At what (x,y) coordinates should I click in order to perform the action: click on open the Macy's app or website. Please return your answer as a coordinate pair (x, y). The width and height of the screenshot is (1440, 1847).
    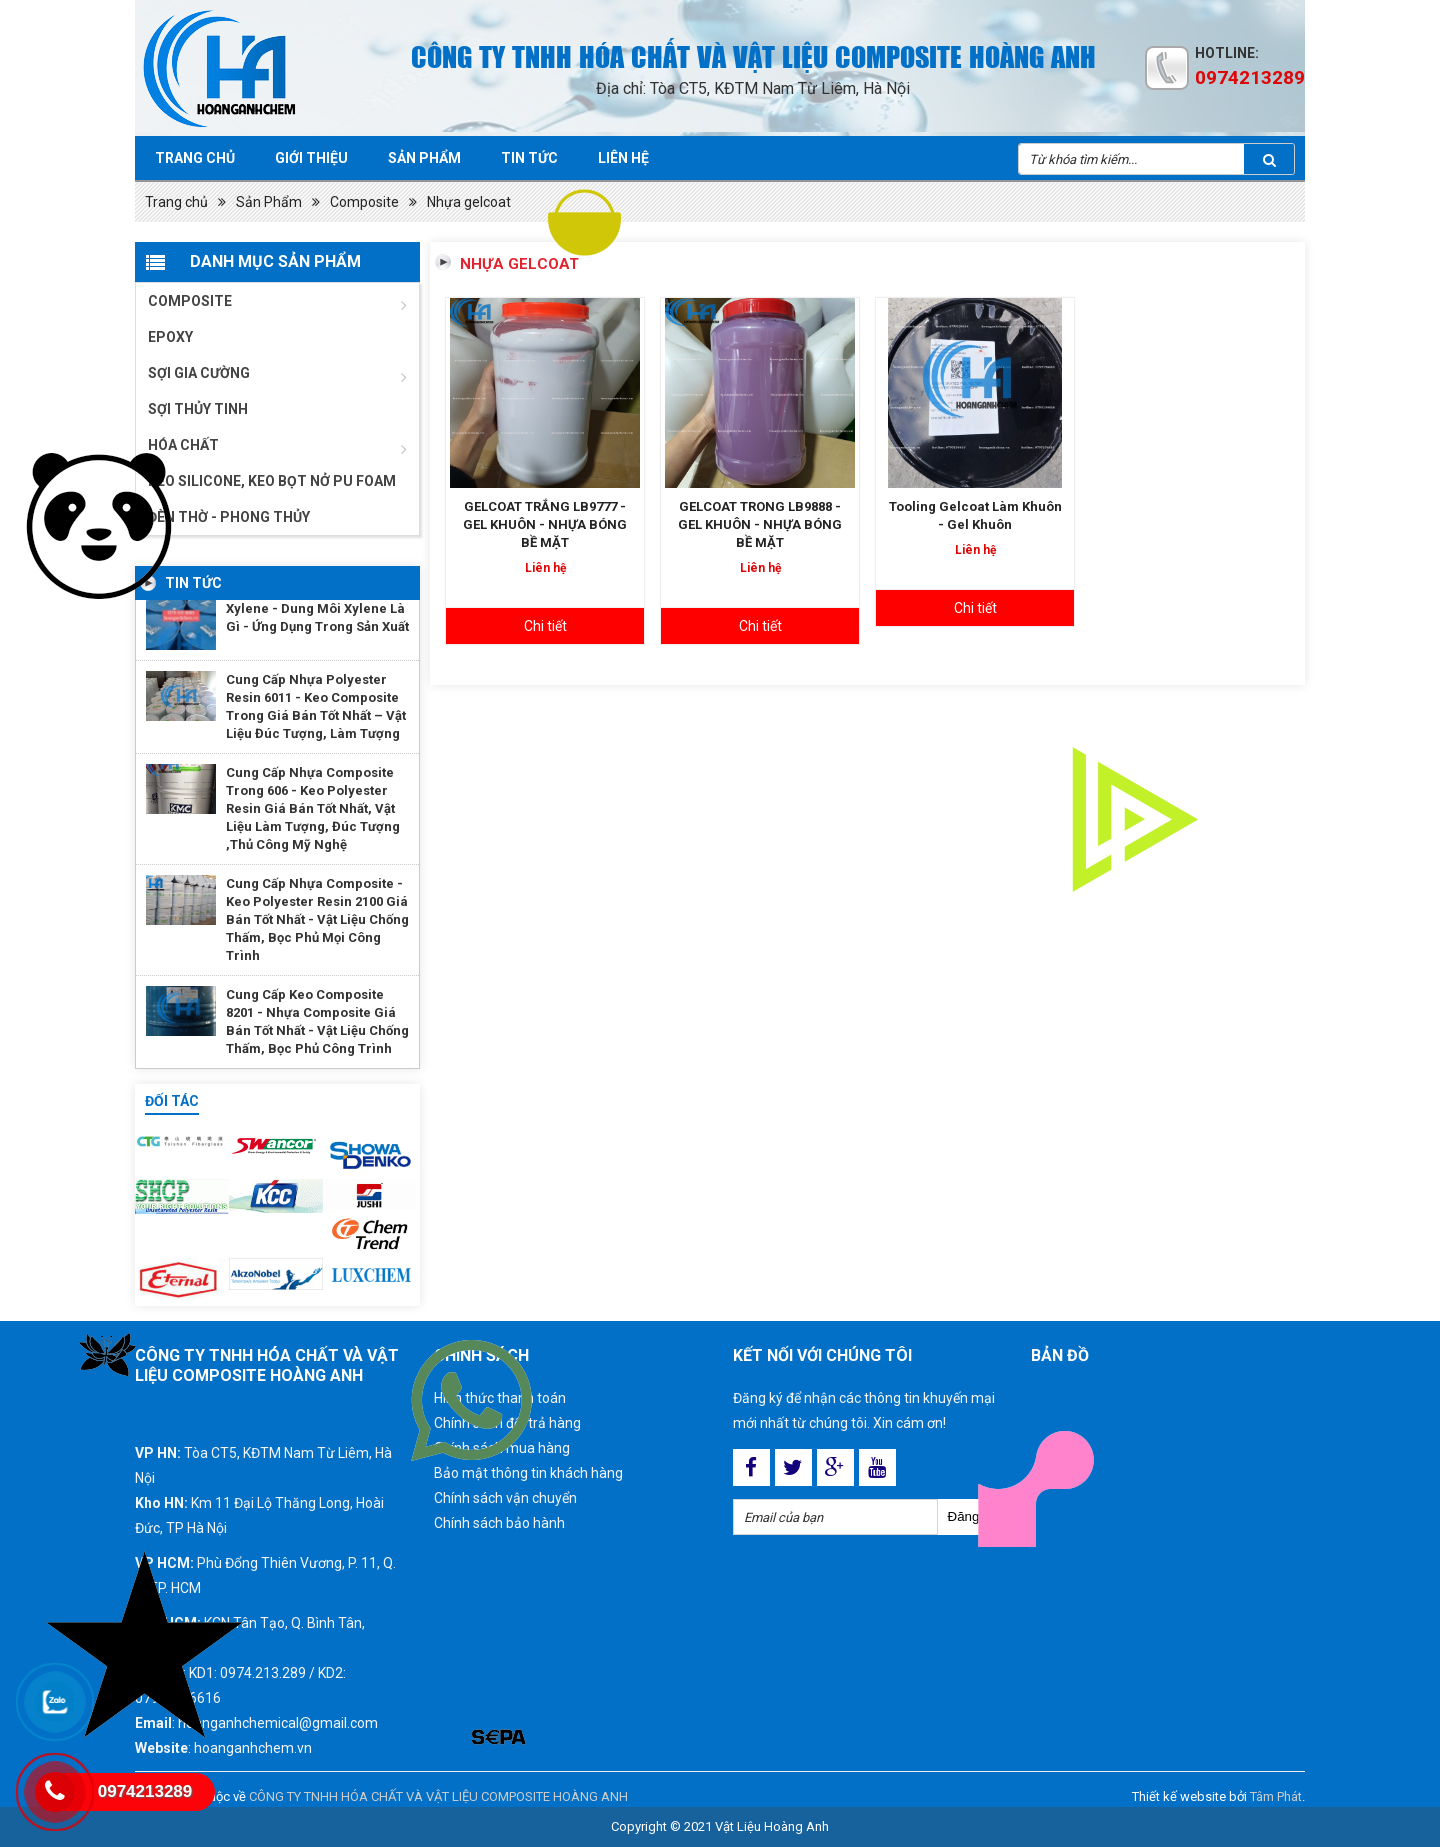
    Looking at the image, I should click on (144, 1644).